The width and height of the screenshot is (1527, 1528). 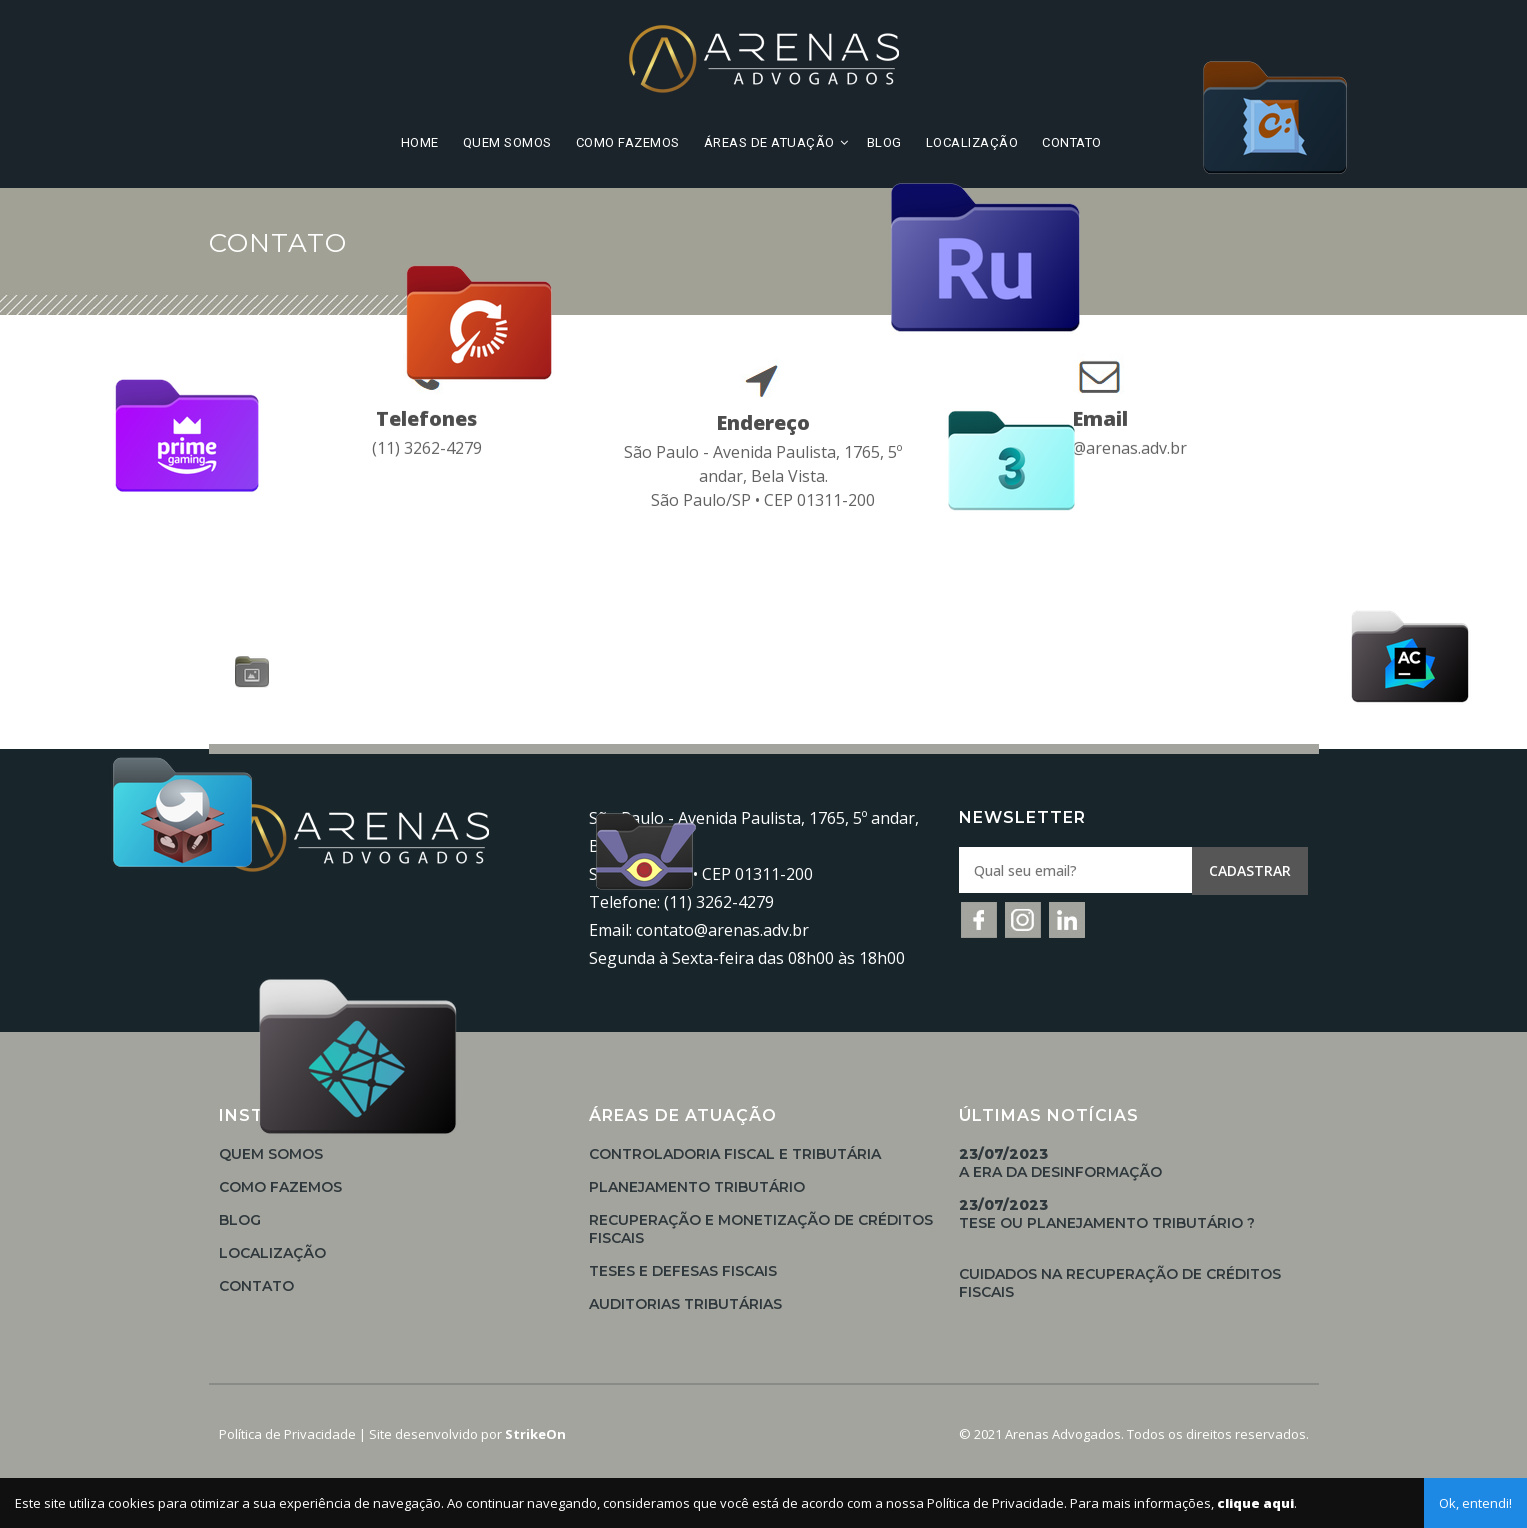 I want to click on folder containing Netlify project files, so click(x=357, y=1062).